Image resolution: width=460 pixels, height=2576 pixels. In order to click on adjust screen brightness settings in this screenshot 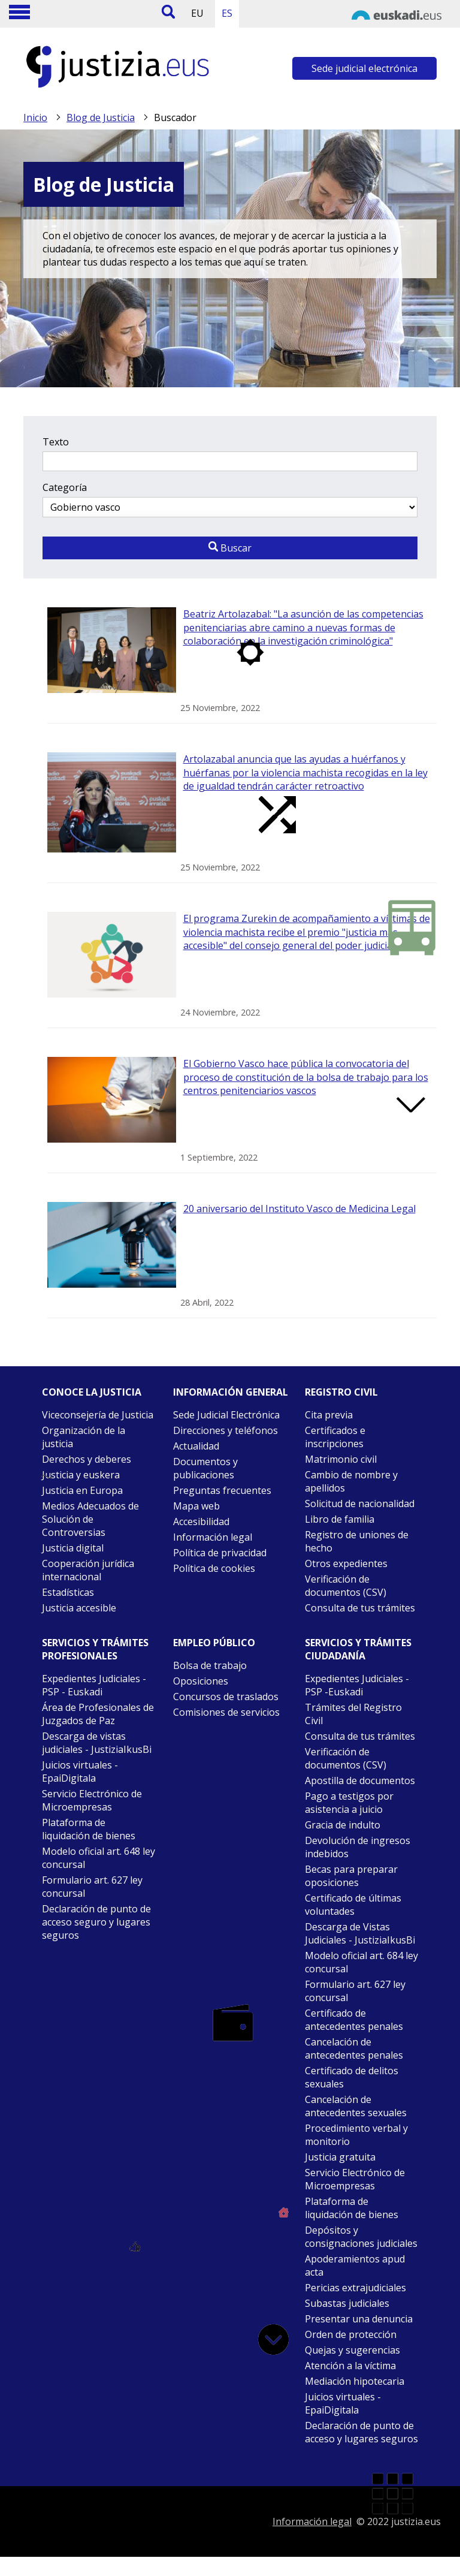, I will do `click(250, 652)`.